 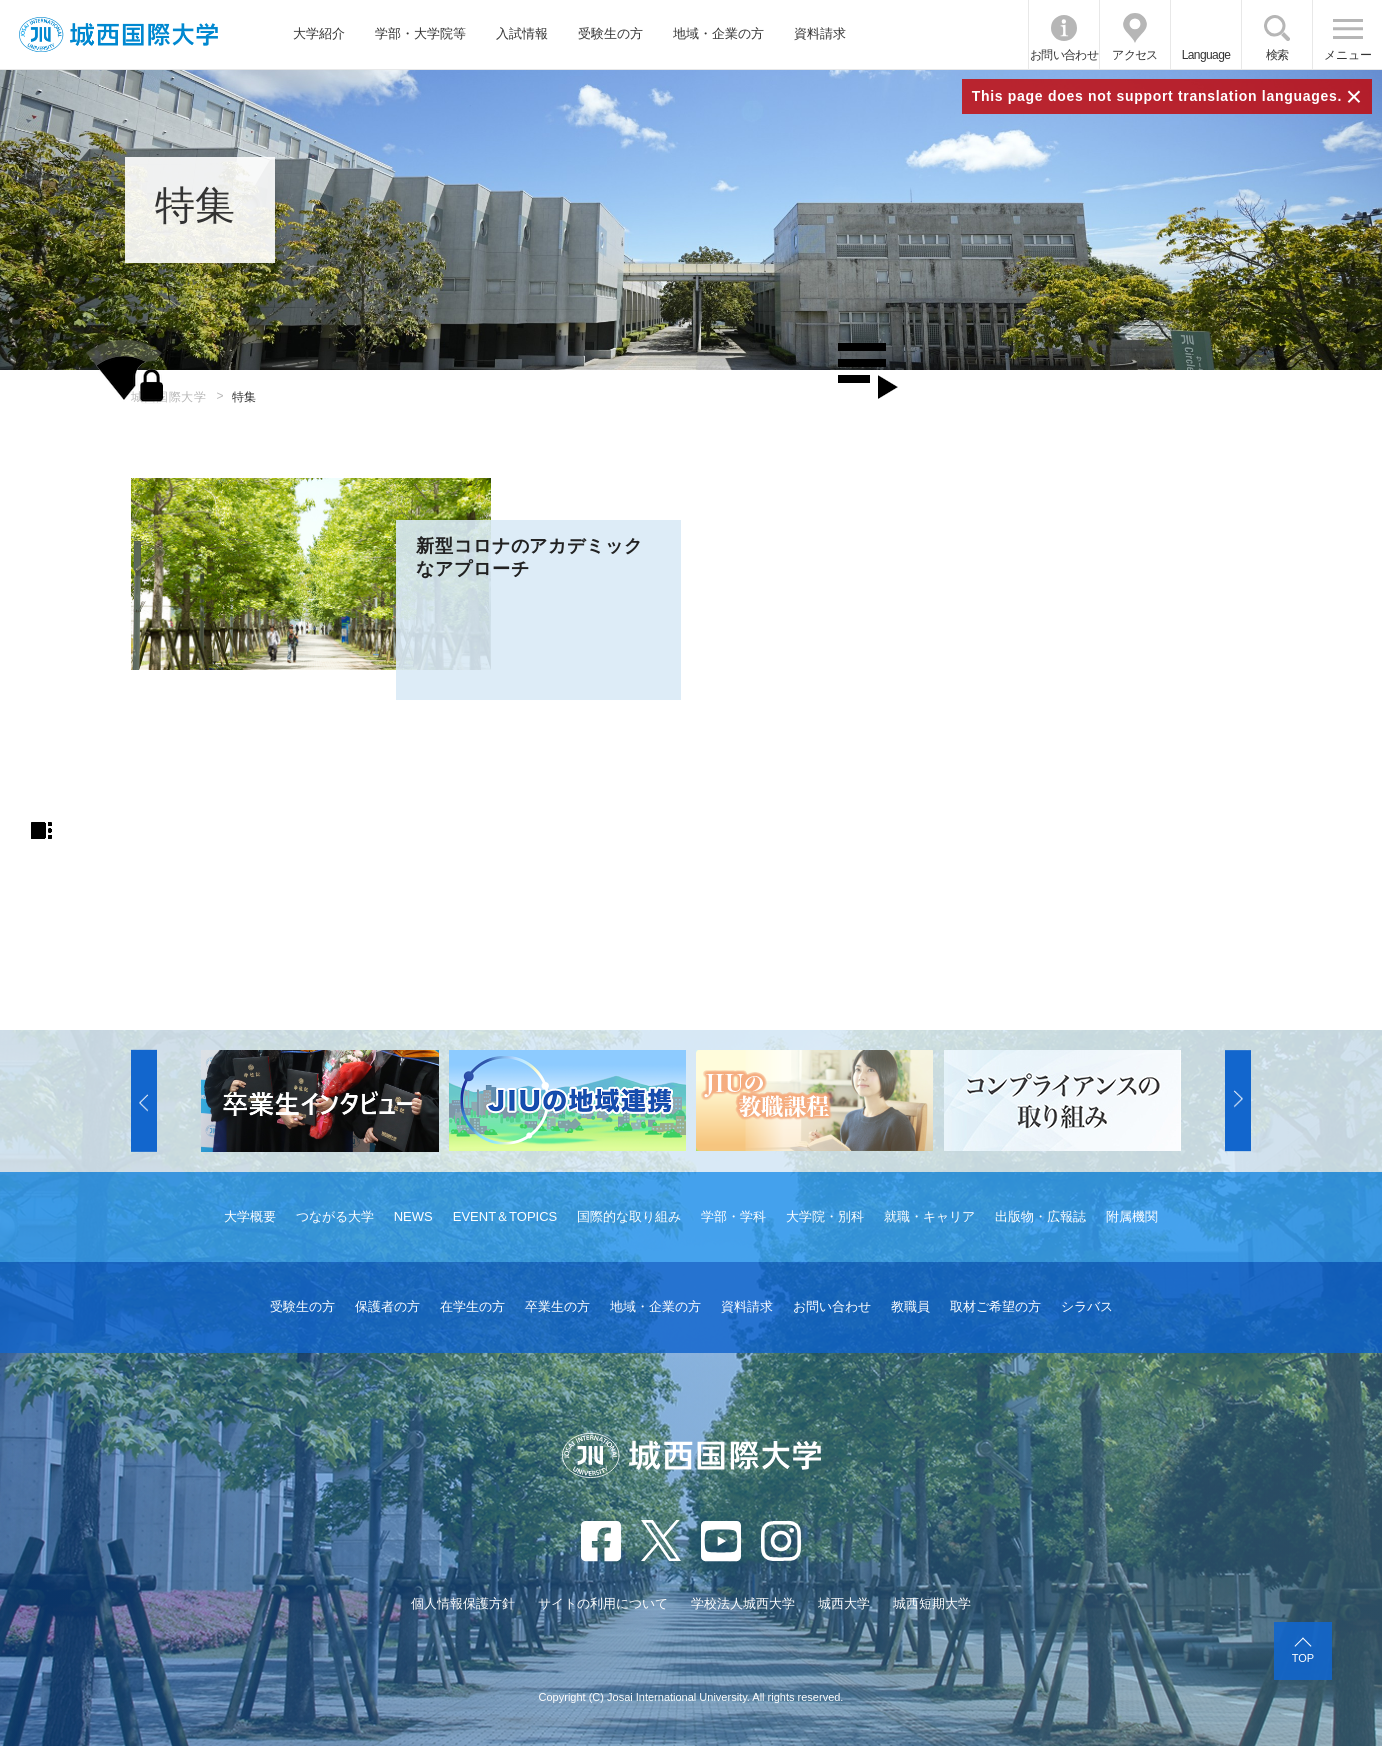 I want to click on toggle sidebar panel visibility, so click(x=41, y=830).